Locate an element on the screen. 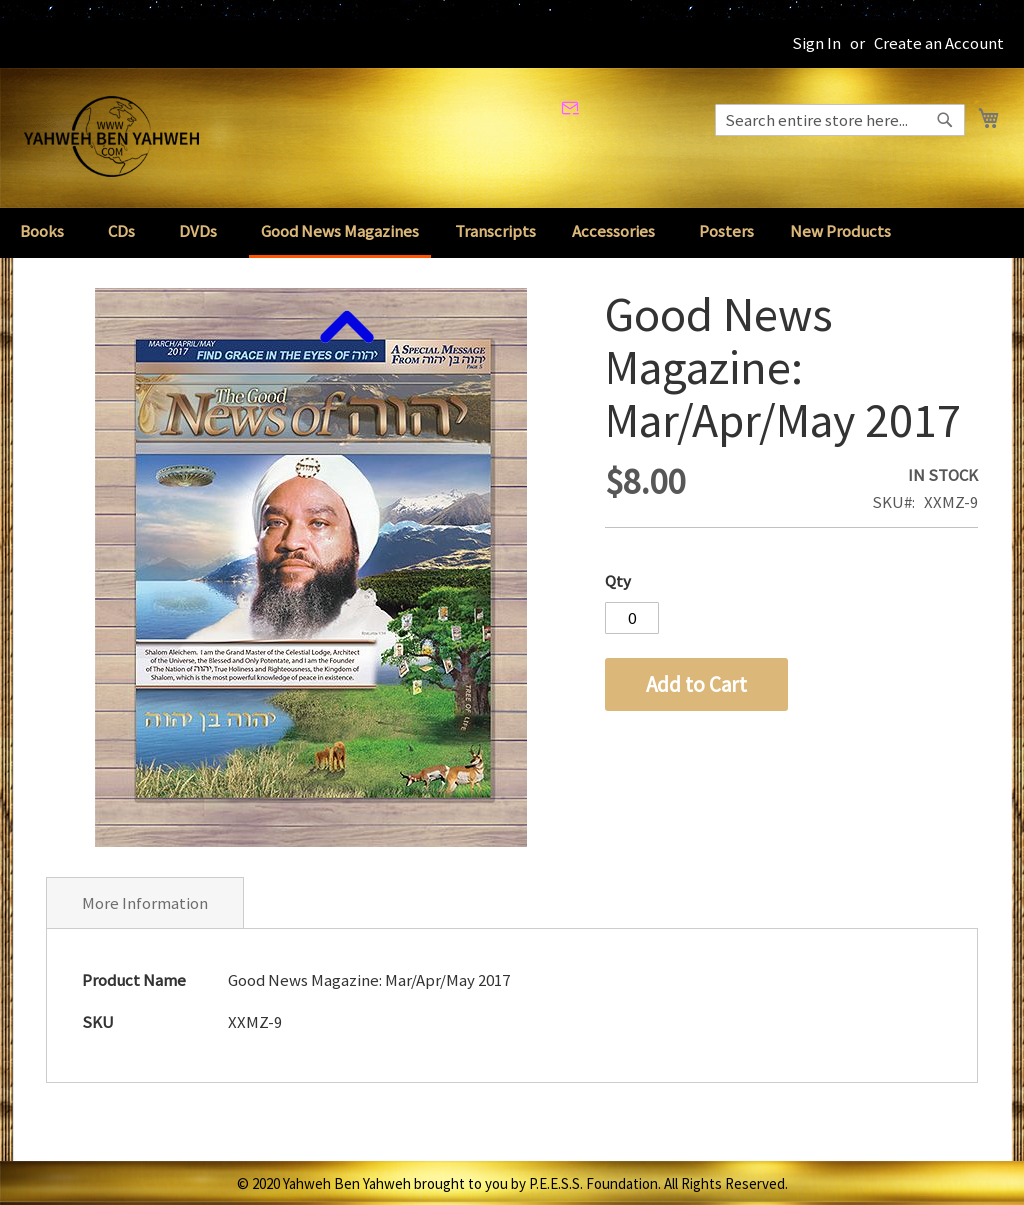  collapse an expanded section is located at coordinates (347, 324).